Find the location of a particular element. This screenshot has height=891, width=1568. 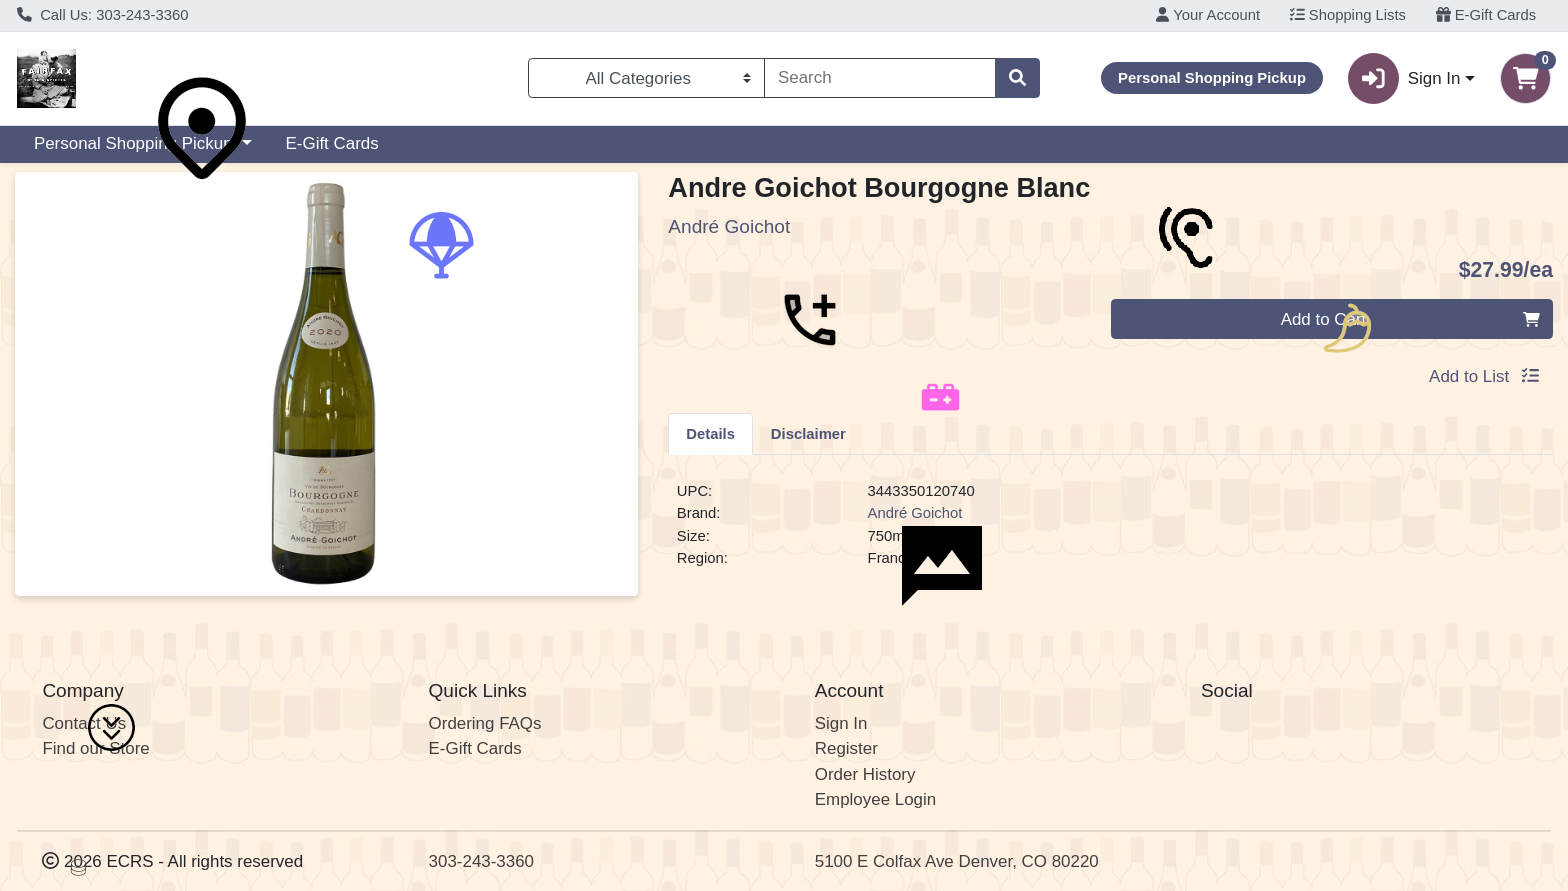

indicates spicy food or heat level is located at coordinates (1350, 330).